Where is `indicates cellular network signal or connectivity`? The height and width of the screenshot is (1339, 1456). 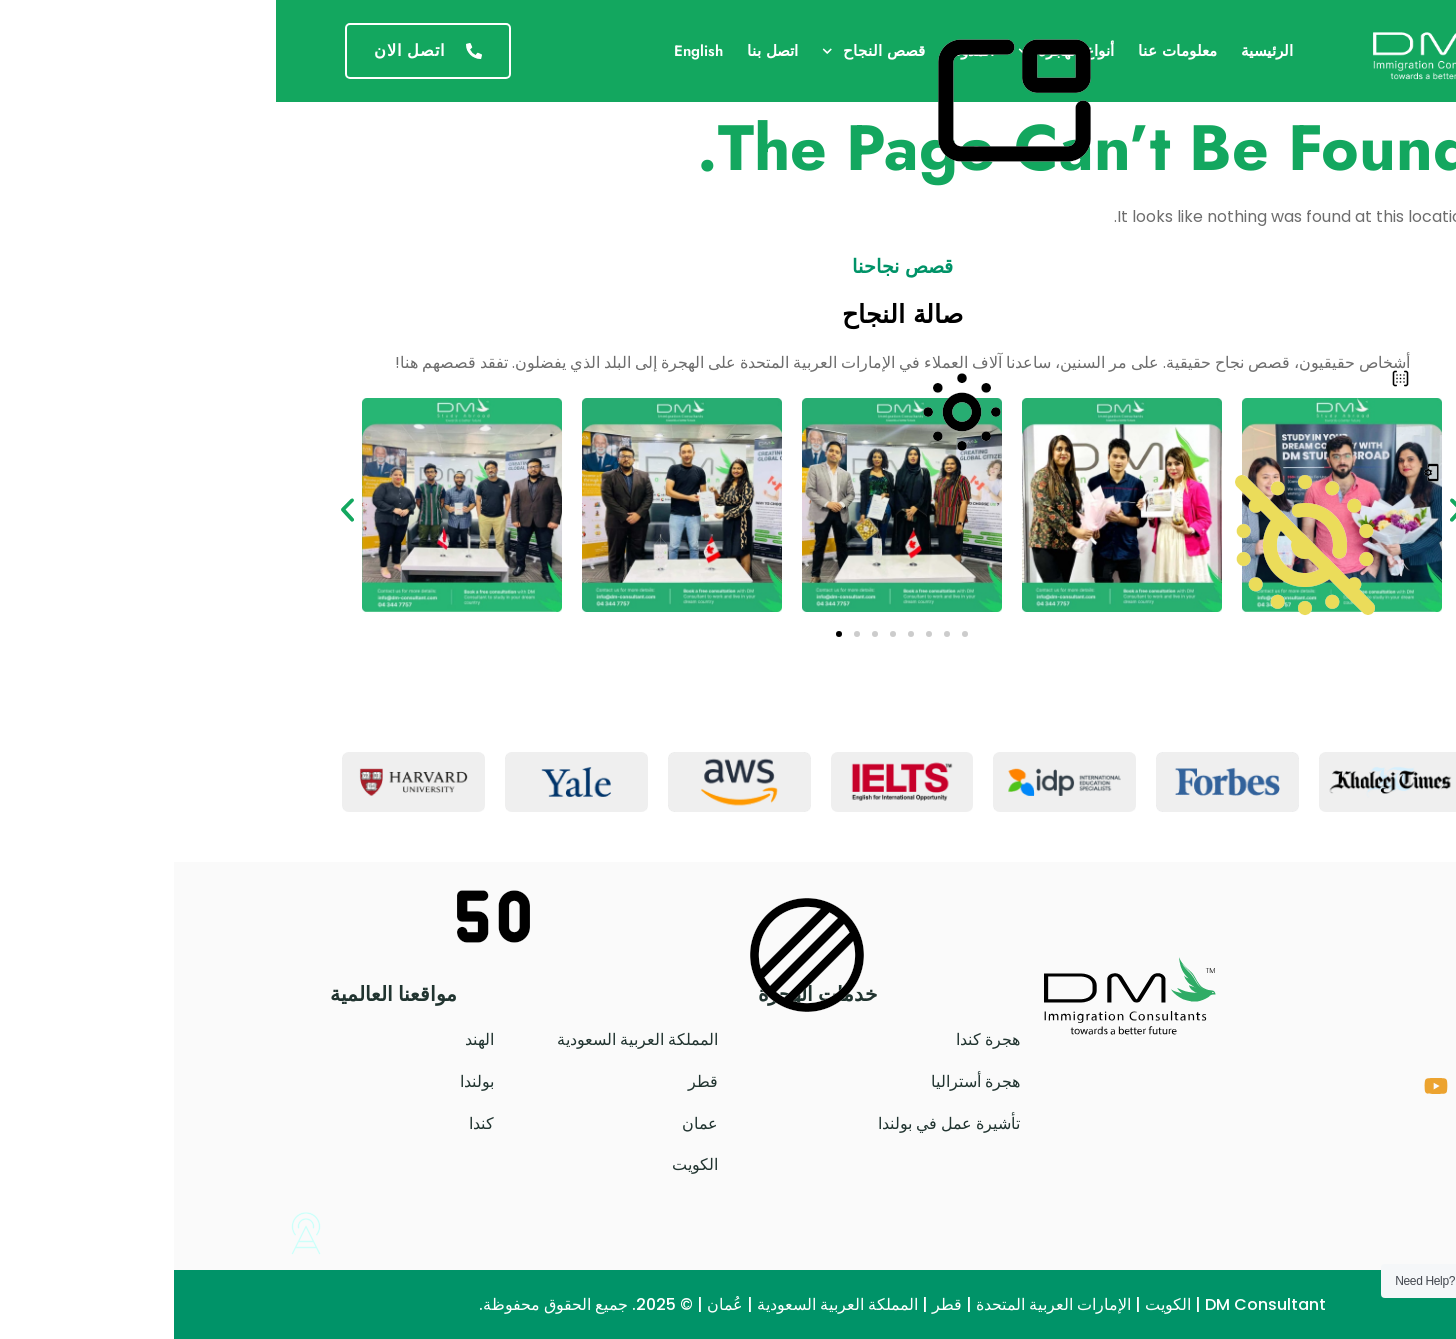
indicates cellular network signal or connectivity is located at coordinates (306, 1234).